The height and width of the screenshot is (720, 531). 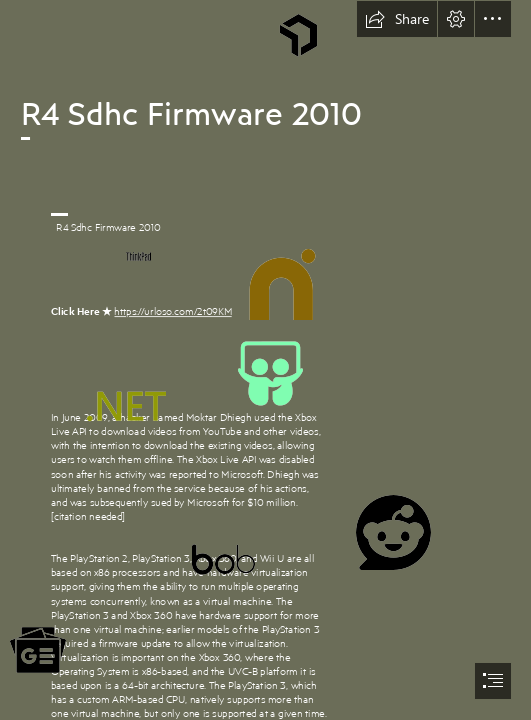 I want to click on open Google News app, so click(x=38, y=650).